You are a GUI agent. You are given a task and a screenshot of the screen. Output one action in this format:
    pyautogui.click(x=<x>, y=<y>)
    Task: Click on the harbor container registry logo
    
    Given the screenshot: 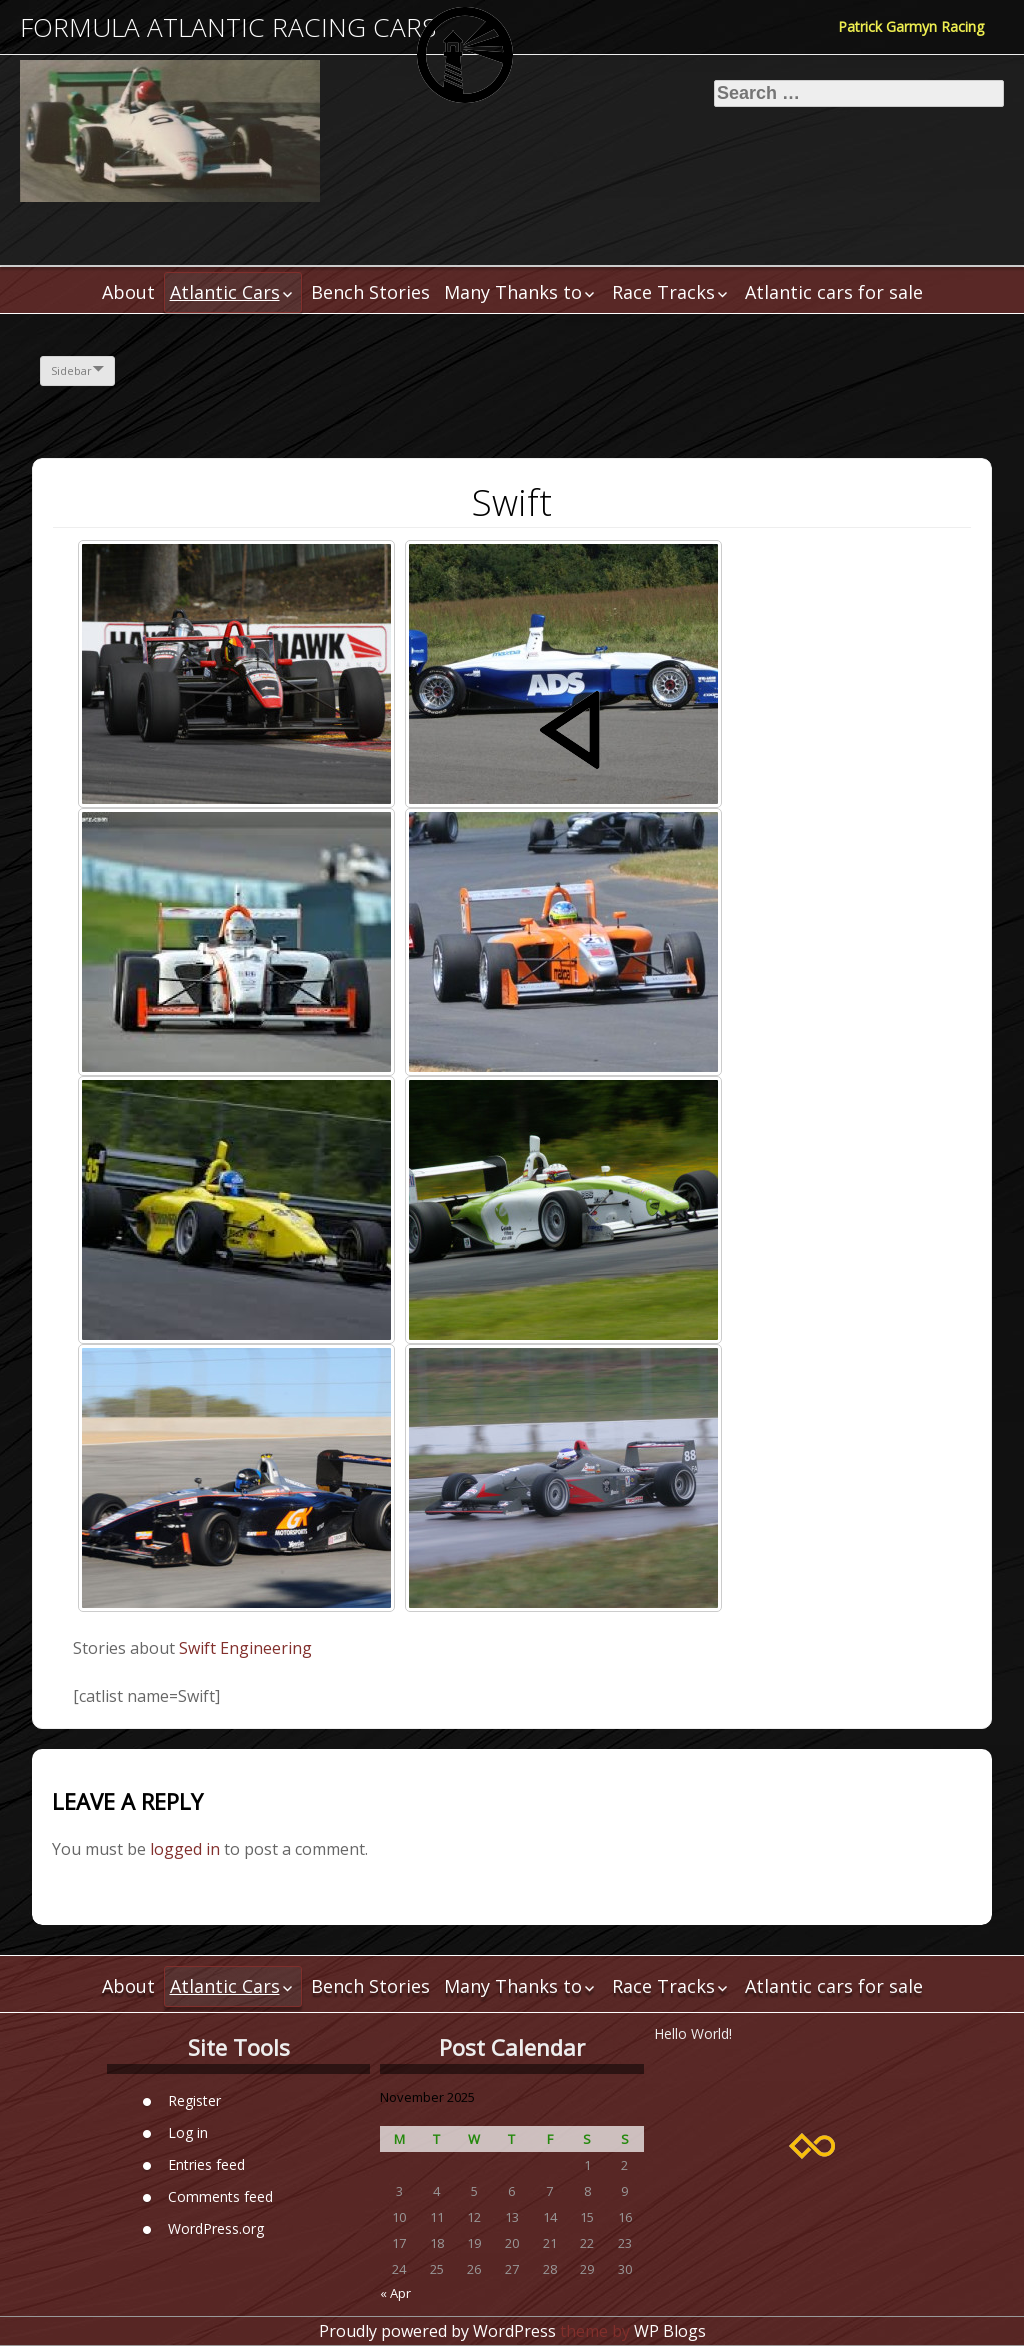 What is the action you would take?
    pyautogui.click(x=465, y=55)
    